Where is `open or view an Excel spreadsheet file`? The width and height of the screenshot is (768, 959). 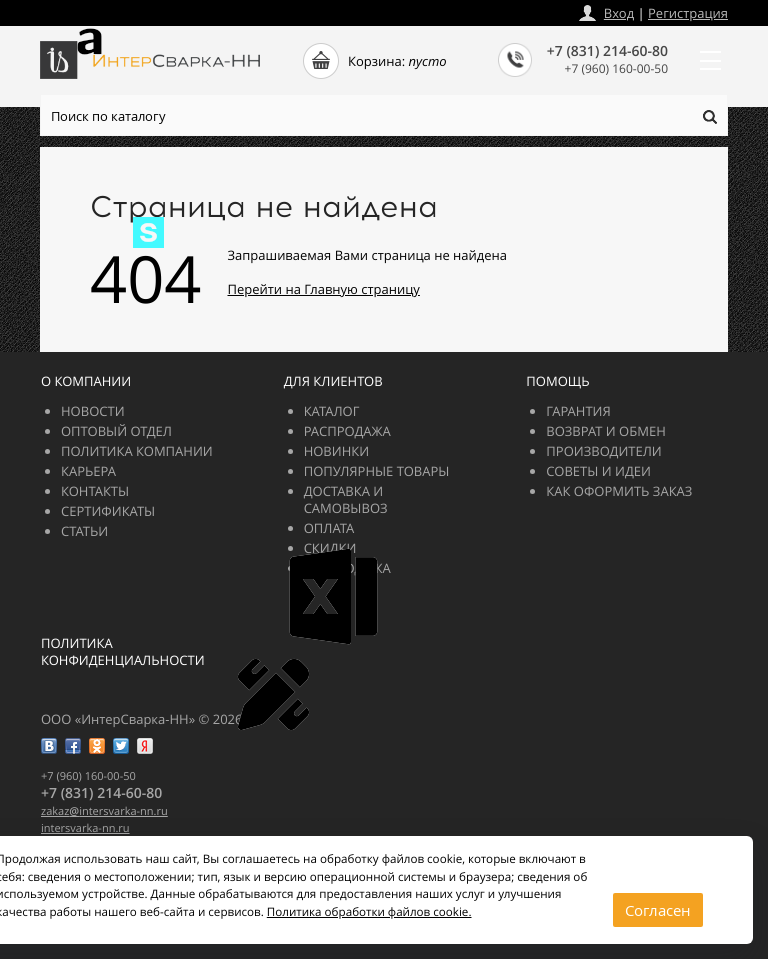 open or view an Excel spreadsheet file is located at coordinates (333, 596).